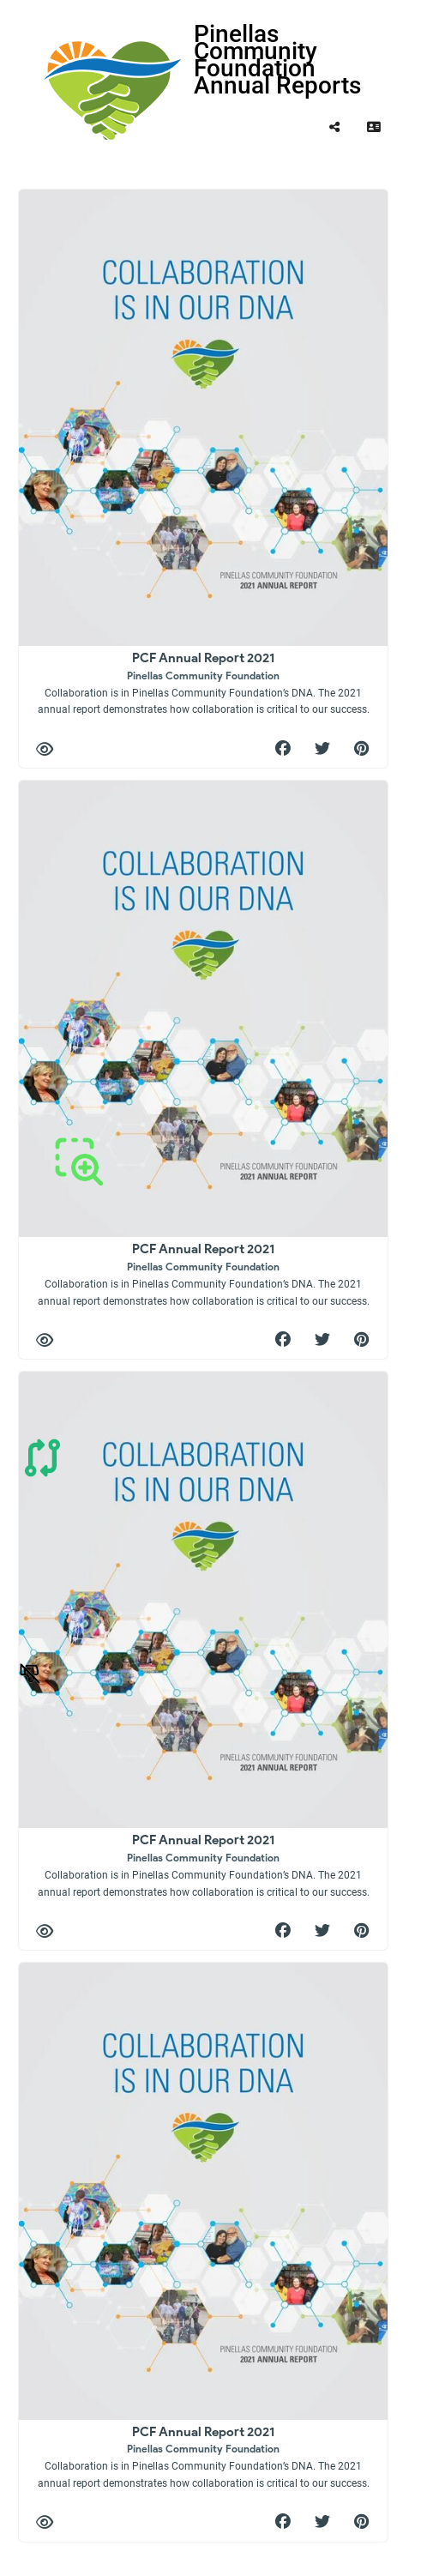  I want to click on dislike feature is disabled or unavailable, so click(30, 1674).